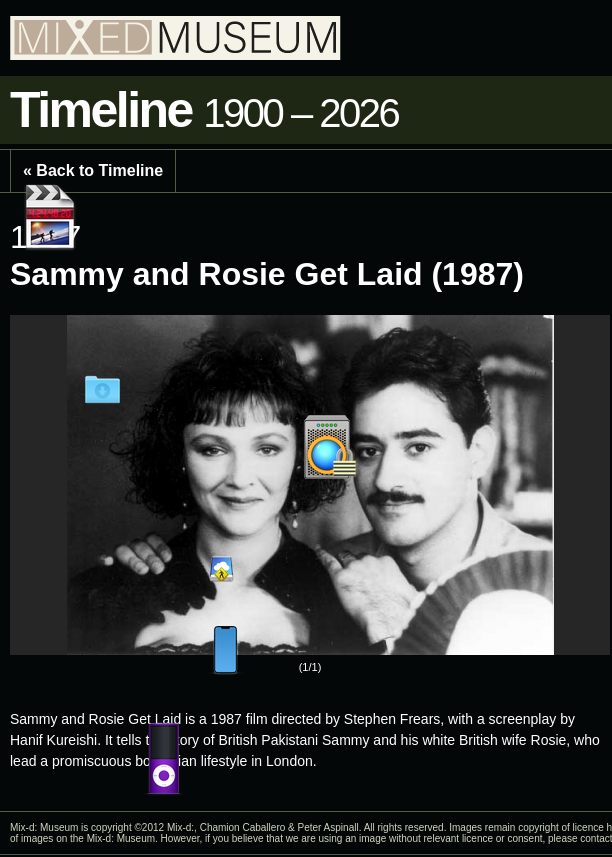 The height and width of the screenshot is (857, 612). Describe the element at coordinates (221, 569) in the screenshot. I see `access iDisk cloud storage for user files` at that location.